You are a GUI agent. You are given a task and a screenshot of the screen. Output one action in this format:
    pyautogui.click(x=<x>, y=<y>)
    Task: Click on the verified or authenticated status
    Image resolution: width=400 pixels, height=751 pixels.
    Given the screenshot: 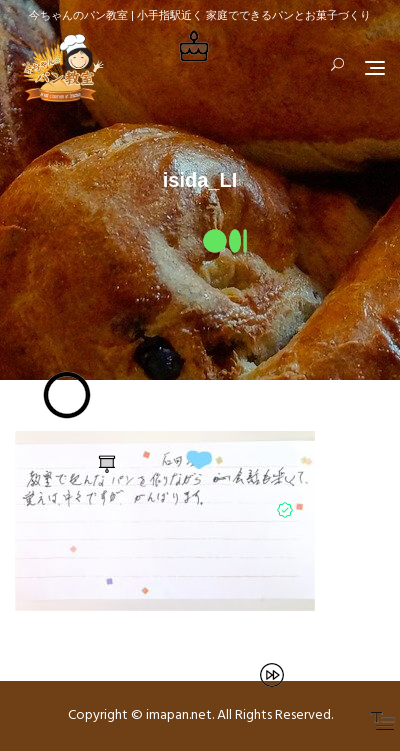 What is the action you would take?
    pyautogui.click(x=285, y=510)
    